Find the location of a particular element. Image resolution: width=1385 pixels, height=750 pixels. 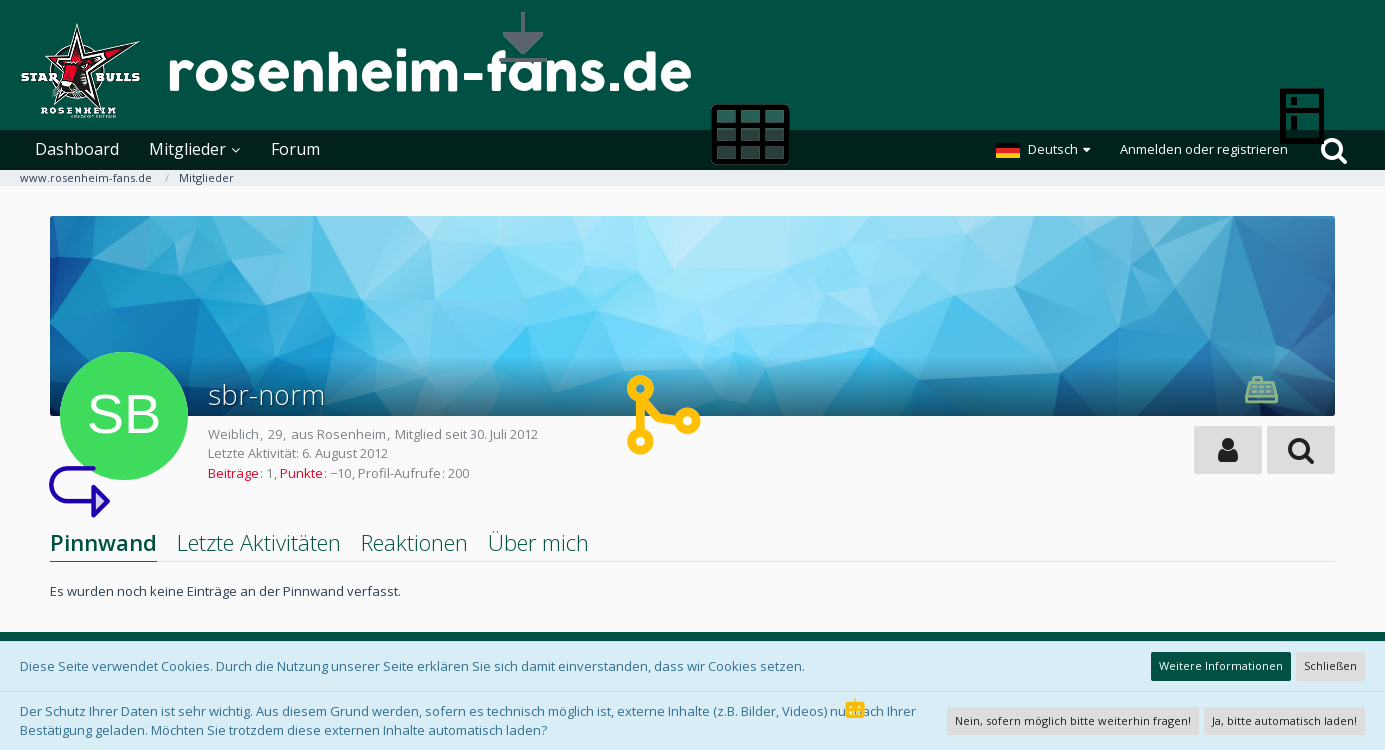

download a file is located at coordinates (523, 38).